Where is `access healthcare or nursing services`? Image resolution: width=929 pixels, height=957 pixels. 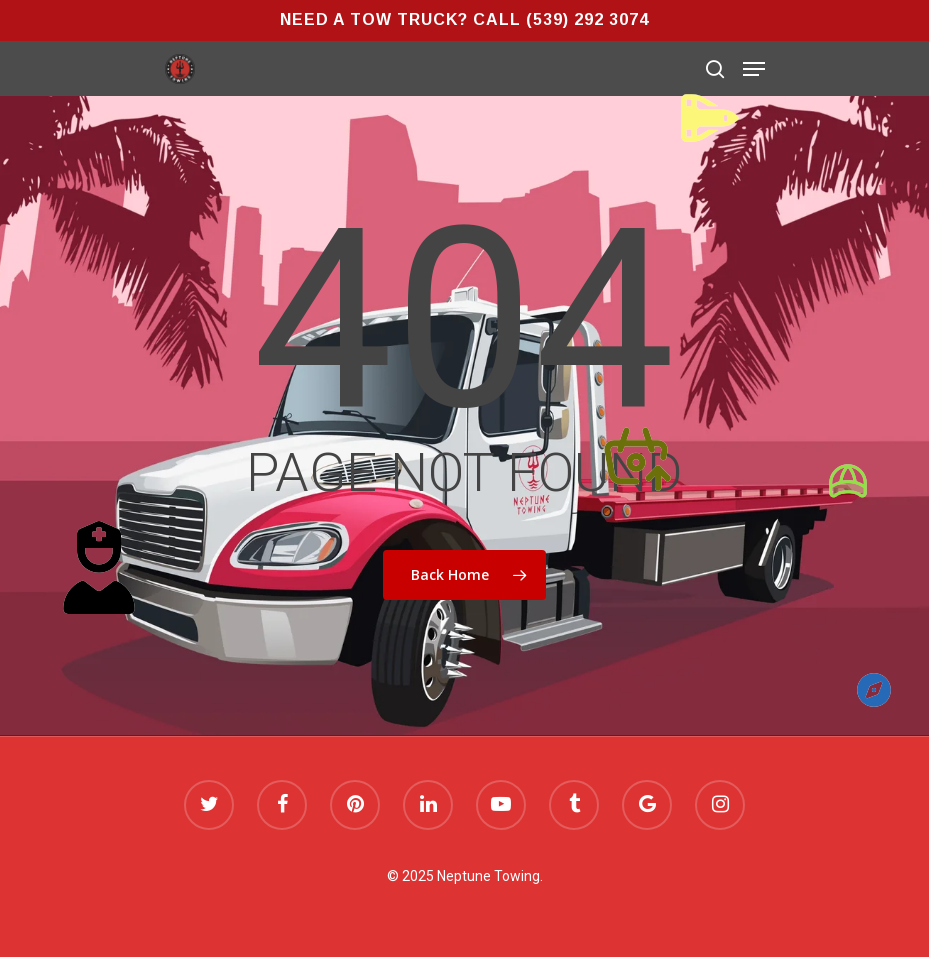
access healthcare or nursing services is located at coordinates (99, 570).